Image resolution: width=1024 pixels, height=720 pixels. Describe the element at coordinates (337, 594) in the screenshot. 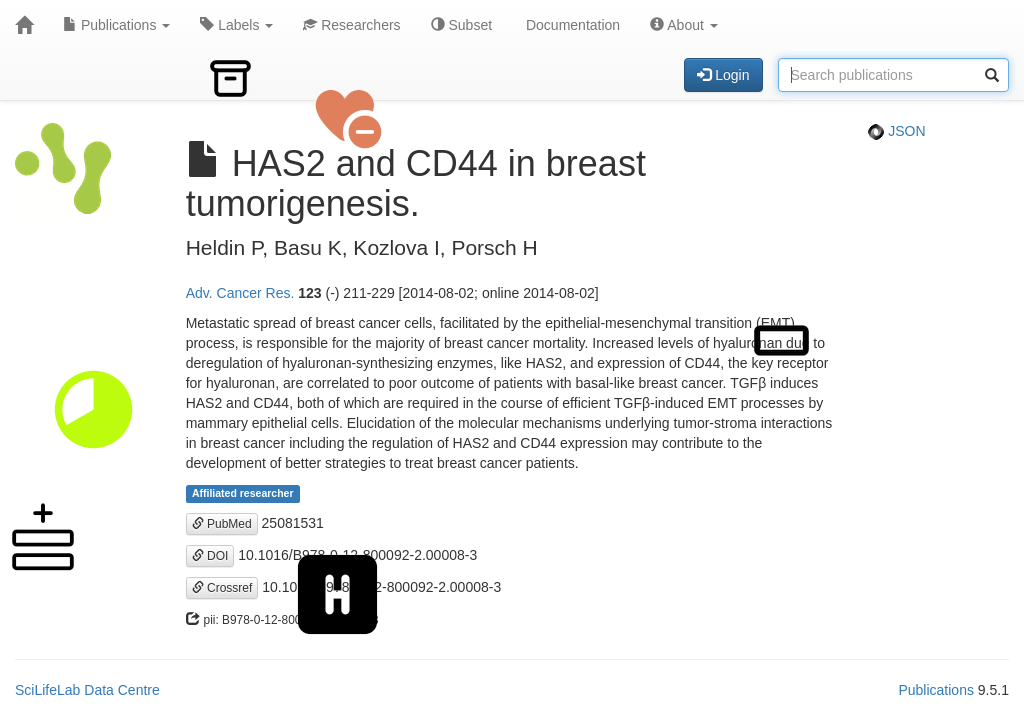

I see `hospital or healthcare location marker` at that location.